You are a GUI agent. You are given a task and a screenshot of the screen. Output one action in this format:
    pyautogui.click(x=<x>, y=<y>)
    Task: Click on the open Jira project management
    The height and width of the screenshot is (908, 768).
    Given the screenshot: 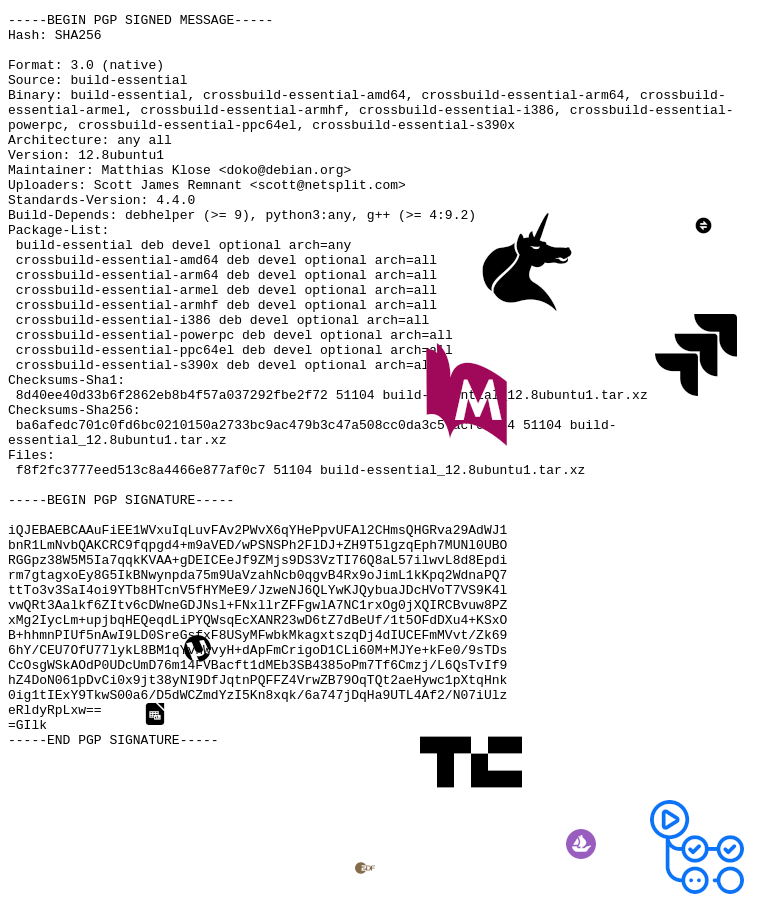 What is the action you would take?
    pyautogui.click(x=696, y=355)
    